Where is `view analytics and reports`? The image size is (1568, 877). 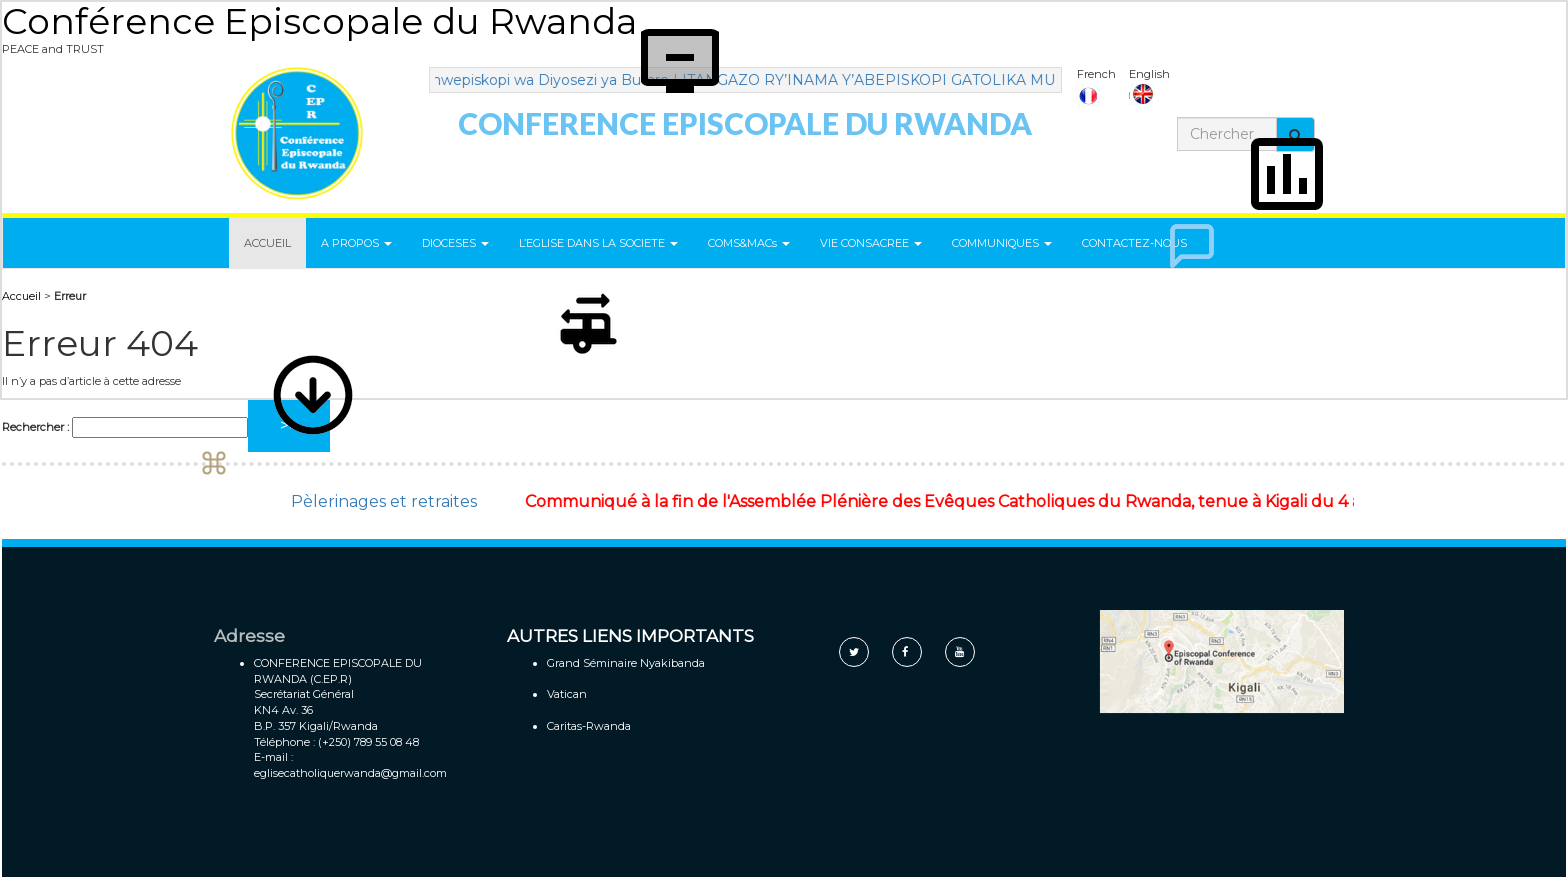
view analytics and reports is located at coordinates (1287, 174).